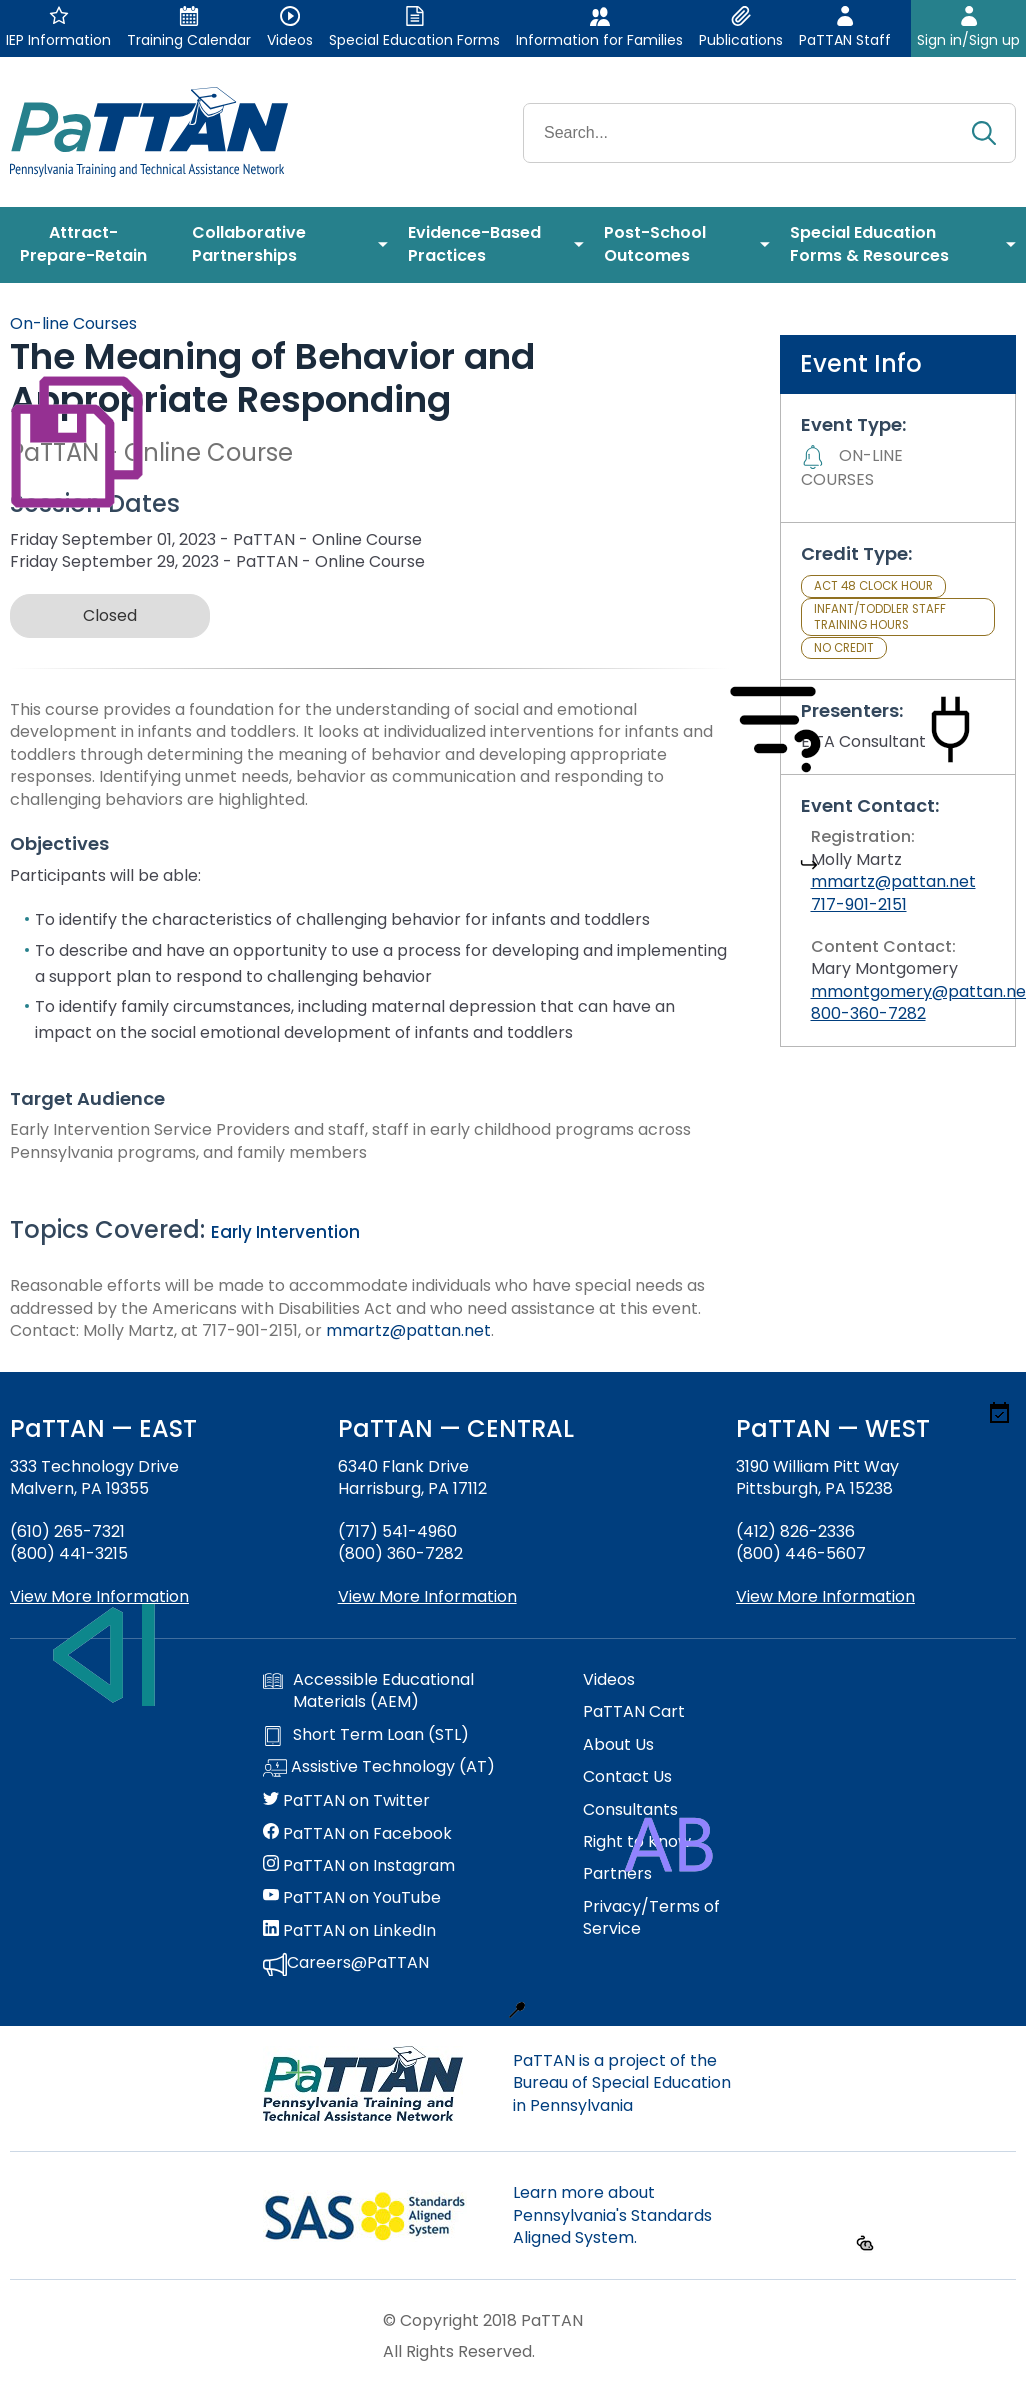 This screenshot has height=2383, width=1026. What do you see at coordinates (950, 729) in the screenshot?
I see `connect to a power source or external device` at bounding box center [950, 729].